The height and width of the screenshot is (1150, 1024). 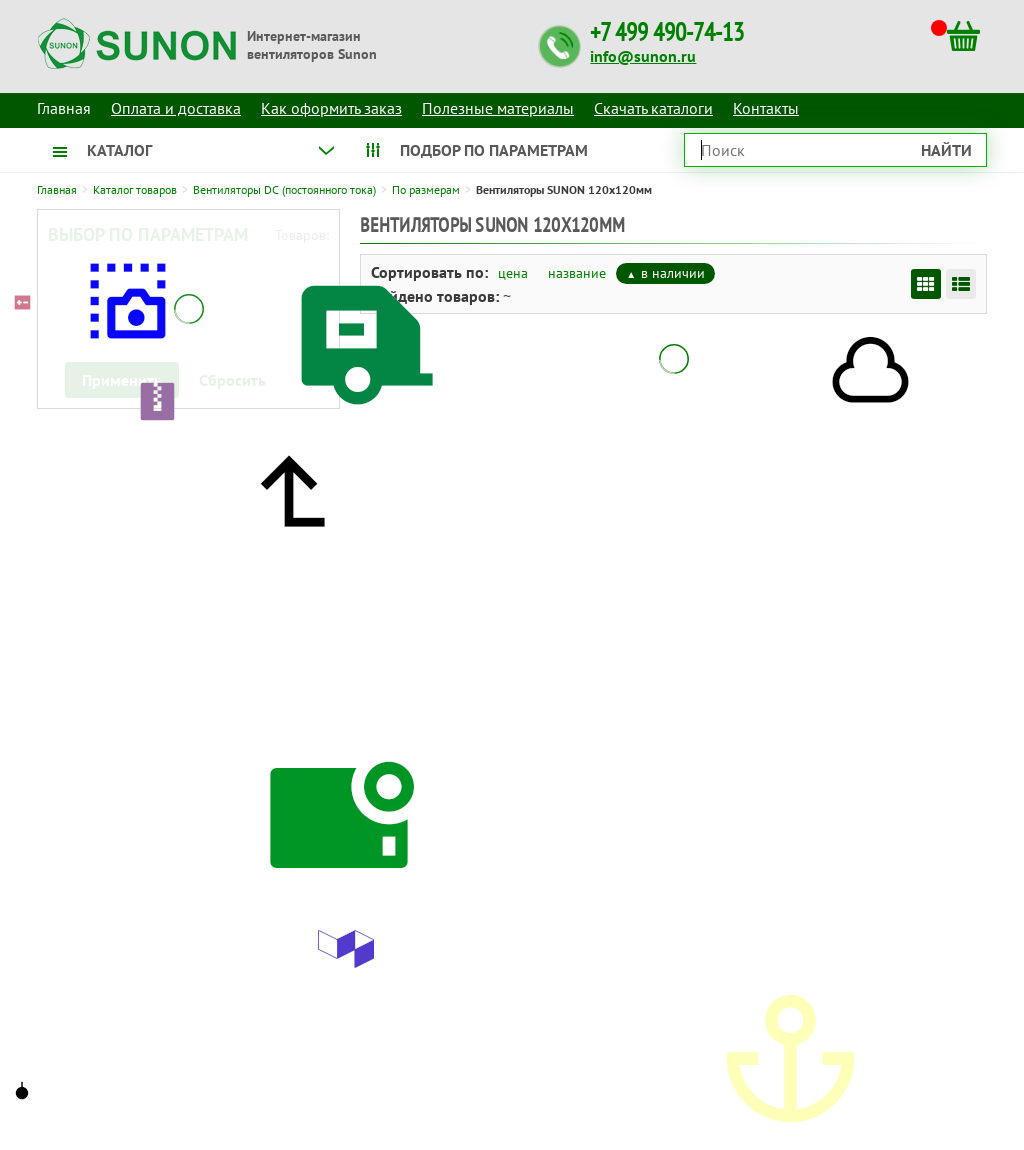 What do you see at coordinates (870, 371) in the screenshot?
I see `indicates cloudy weather conditions` at bounding box center [870, 371].